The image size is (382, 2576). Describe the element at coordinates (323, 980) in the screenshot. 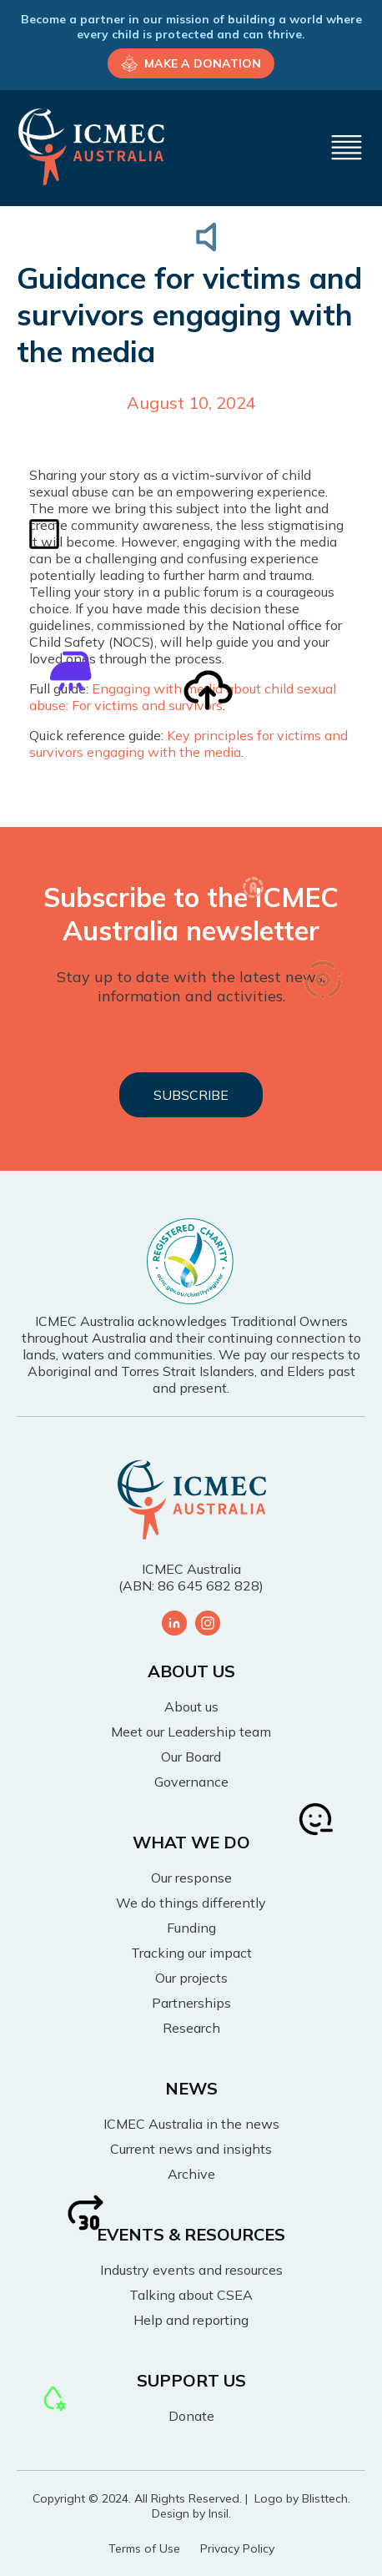

I see `access science or chemistry features` at that location.